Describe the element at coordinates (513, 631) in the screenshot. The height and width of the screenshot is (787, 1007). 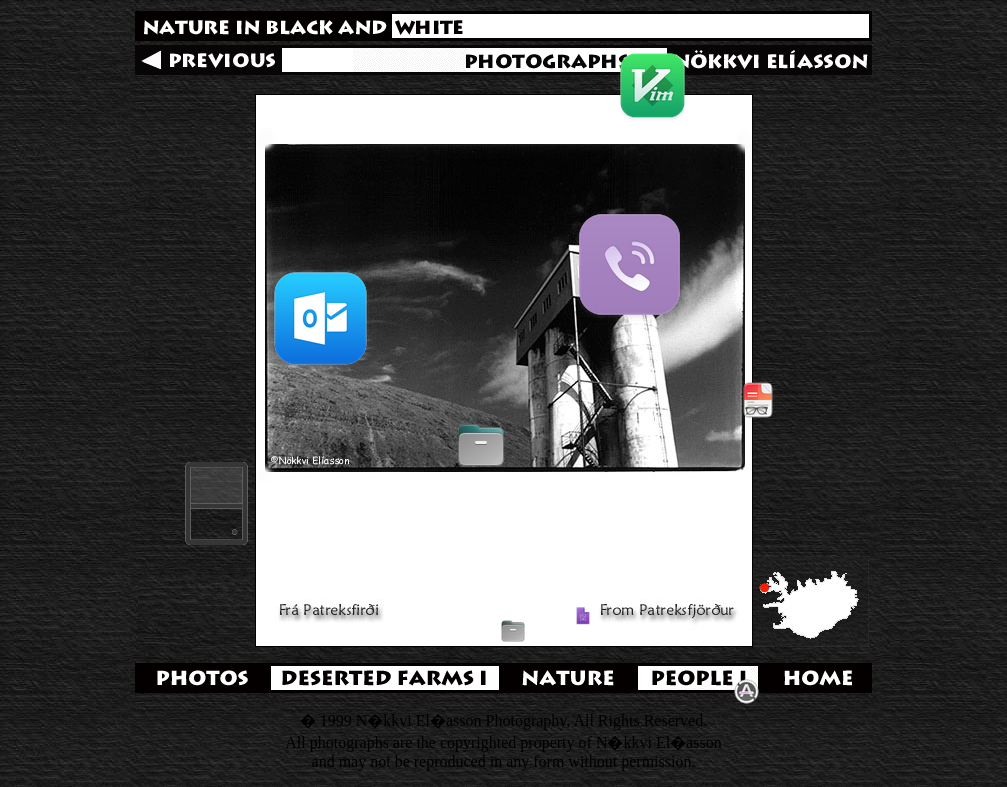
I see `open the file manager` at that location.